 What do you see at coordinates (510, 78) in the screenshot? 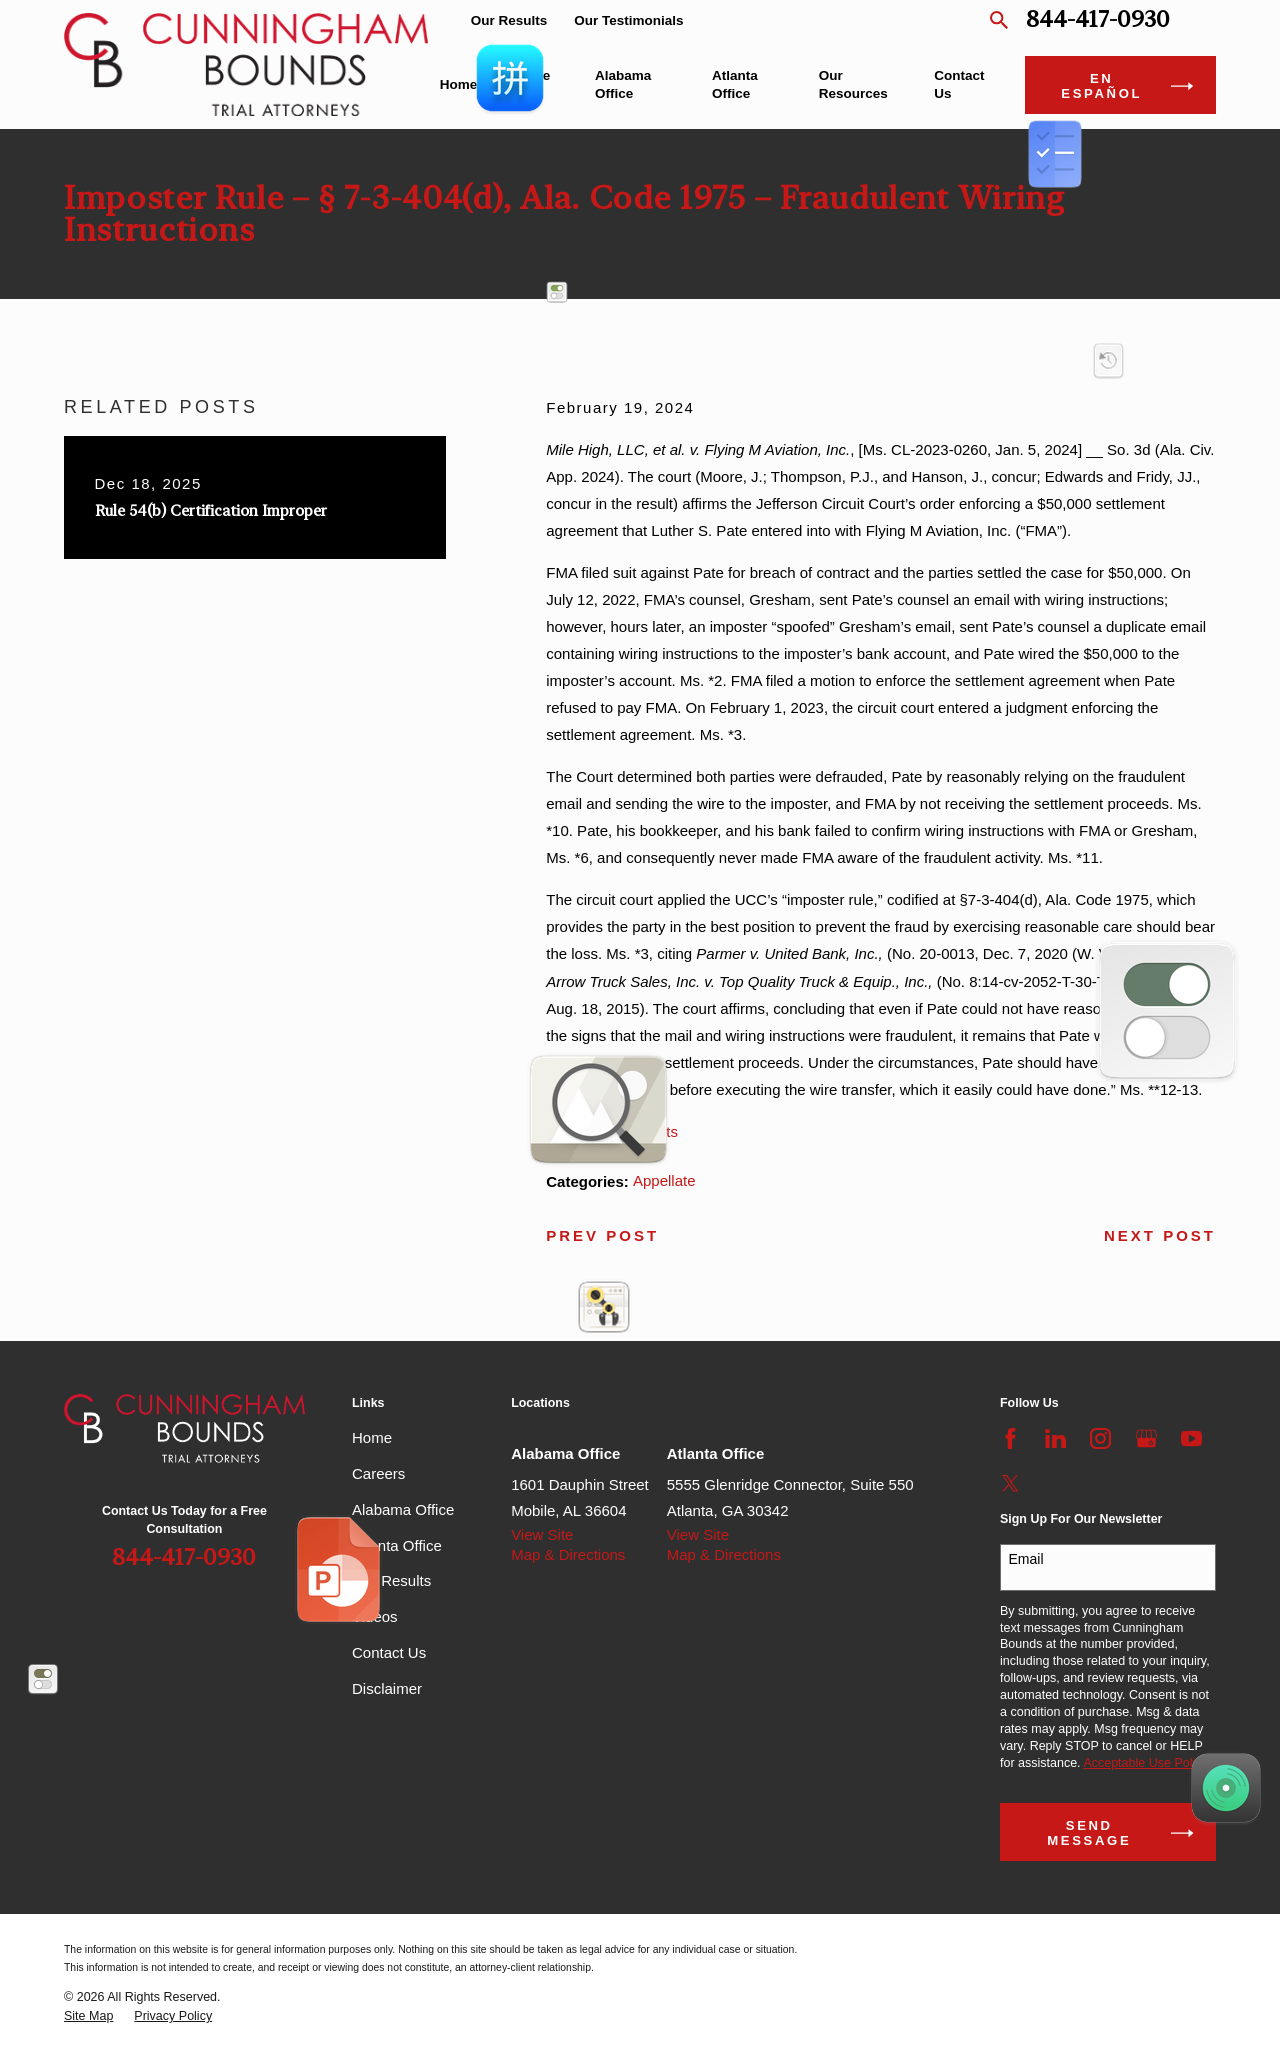
I see `open ibus pinyin chinese input method` at bounding box center [510, 78].